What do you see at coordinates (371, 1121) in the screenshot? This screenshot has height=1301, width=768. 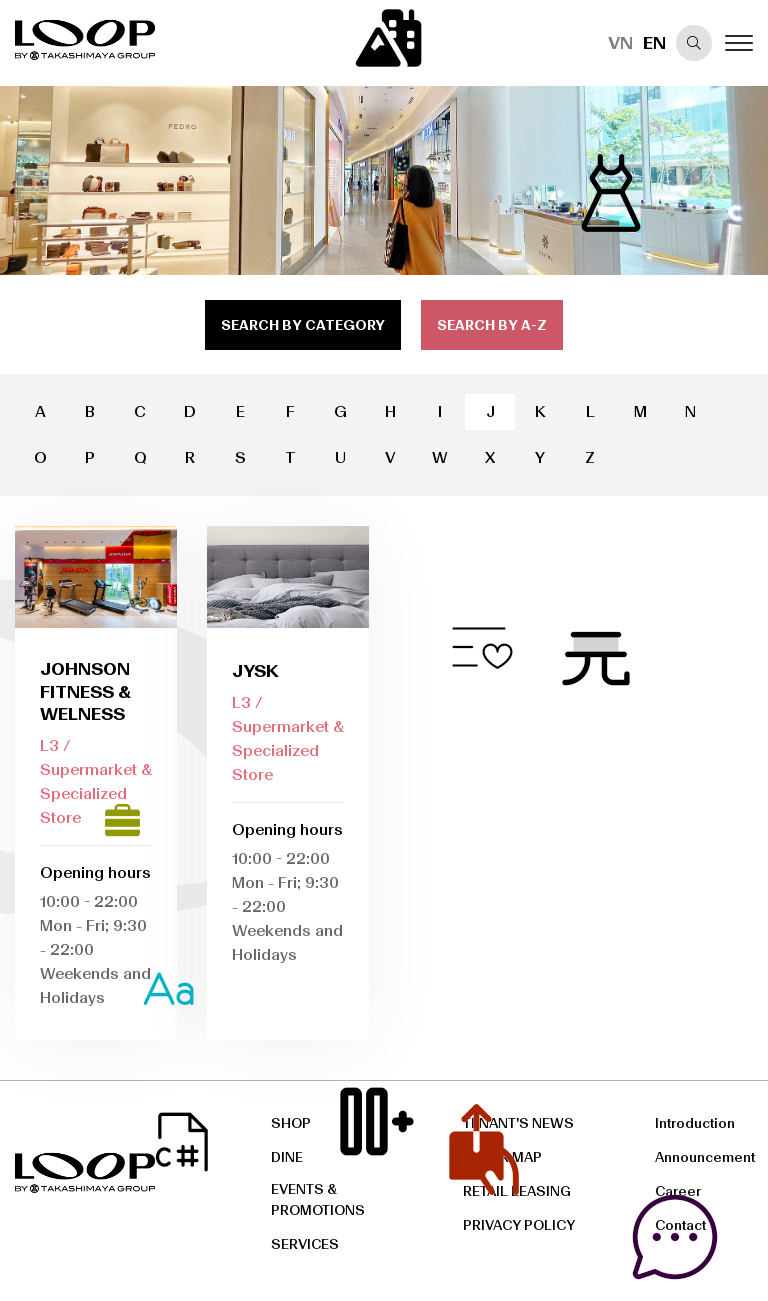 I see `add a new column to the right` at bounding box center [371, 1121].